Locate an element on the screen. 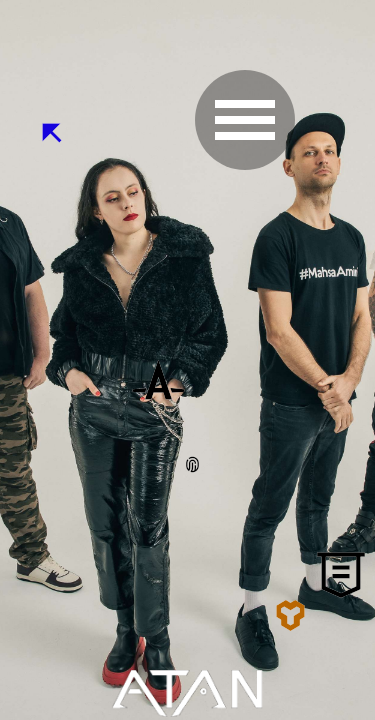 This screenshot has width=375, height=720. autoprefixer CSS tool logo is located at coordinates (158, 379).